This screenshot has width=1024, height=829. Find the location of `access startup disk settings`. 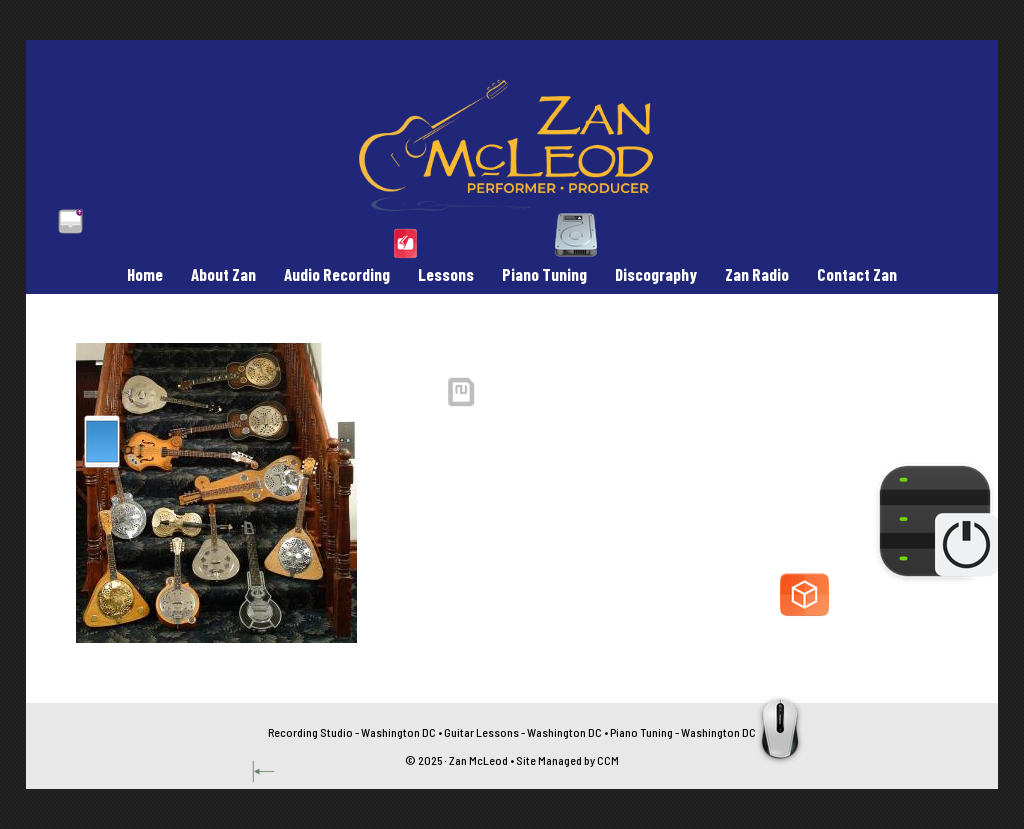

access startup disk settings is located at coordinates (576, 236).